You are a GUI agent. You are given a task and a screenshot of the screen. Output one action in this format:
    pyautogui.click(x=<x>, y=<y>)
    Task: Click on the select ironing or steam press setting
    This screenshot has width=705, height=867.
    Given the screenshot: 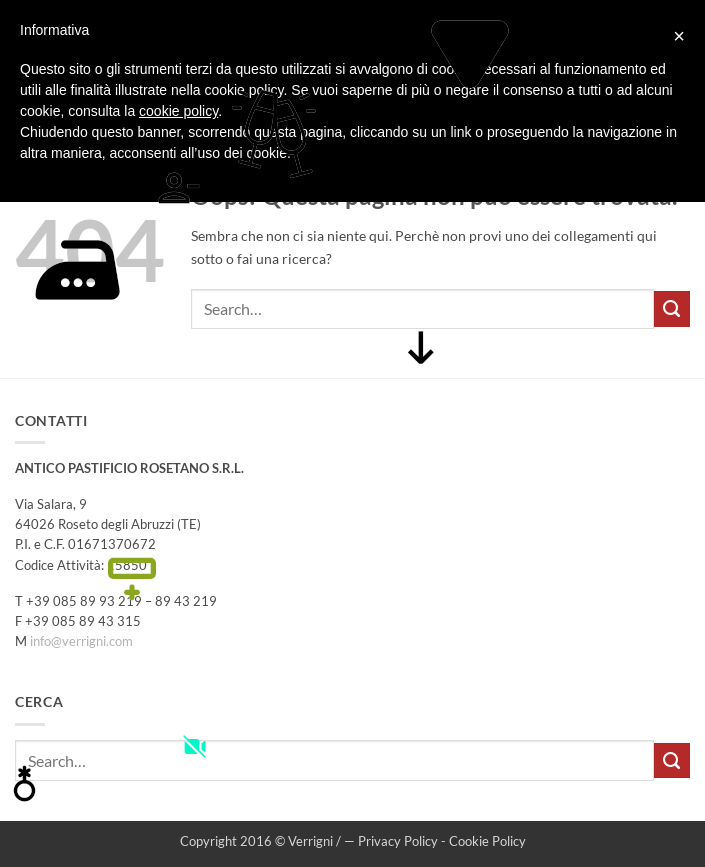 What is the action you would take?
    pyautogui.click(x=78, y=270)
    